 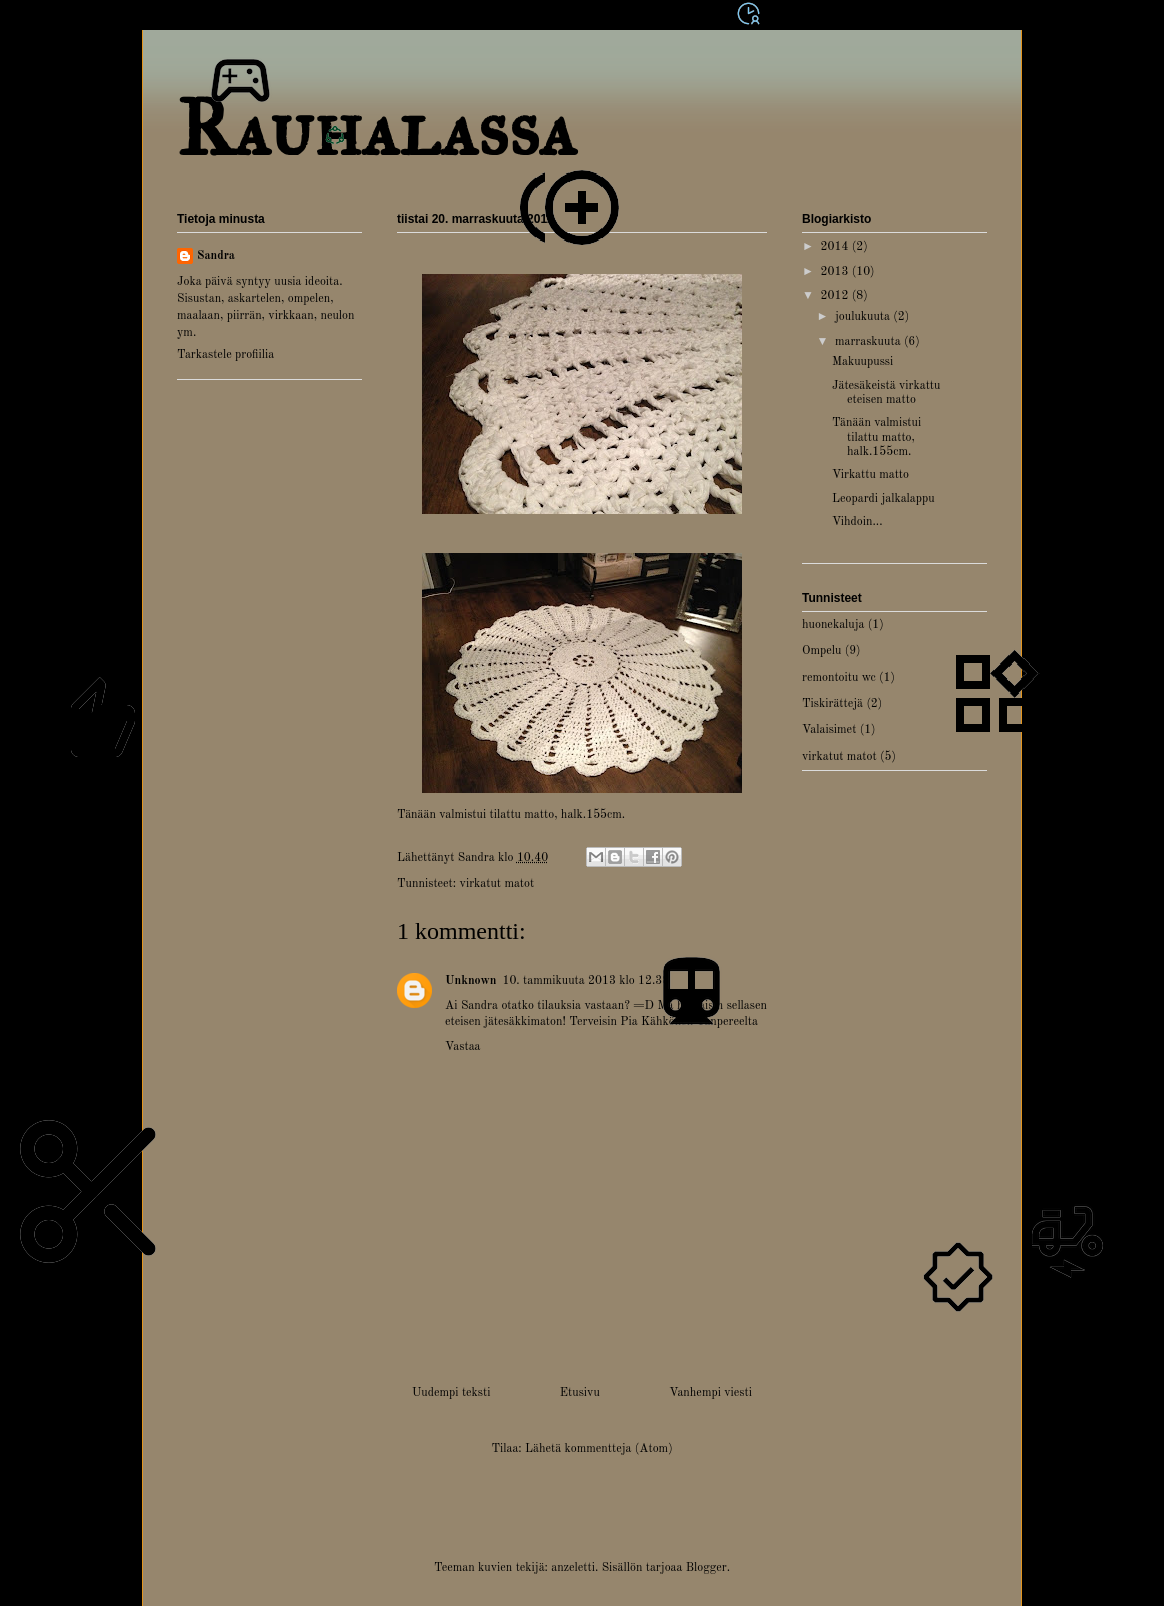 I want to click on add a duplicate control point, so click(x=569, y=207).